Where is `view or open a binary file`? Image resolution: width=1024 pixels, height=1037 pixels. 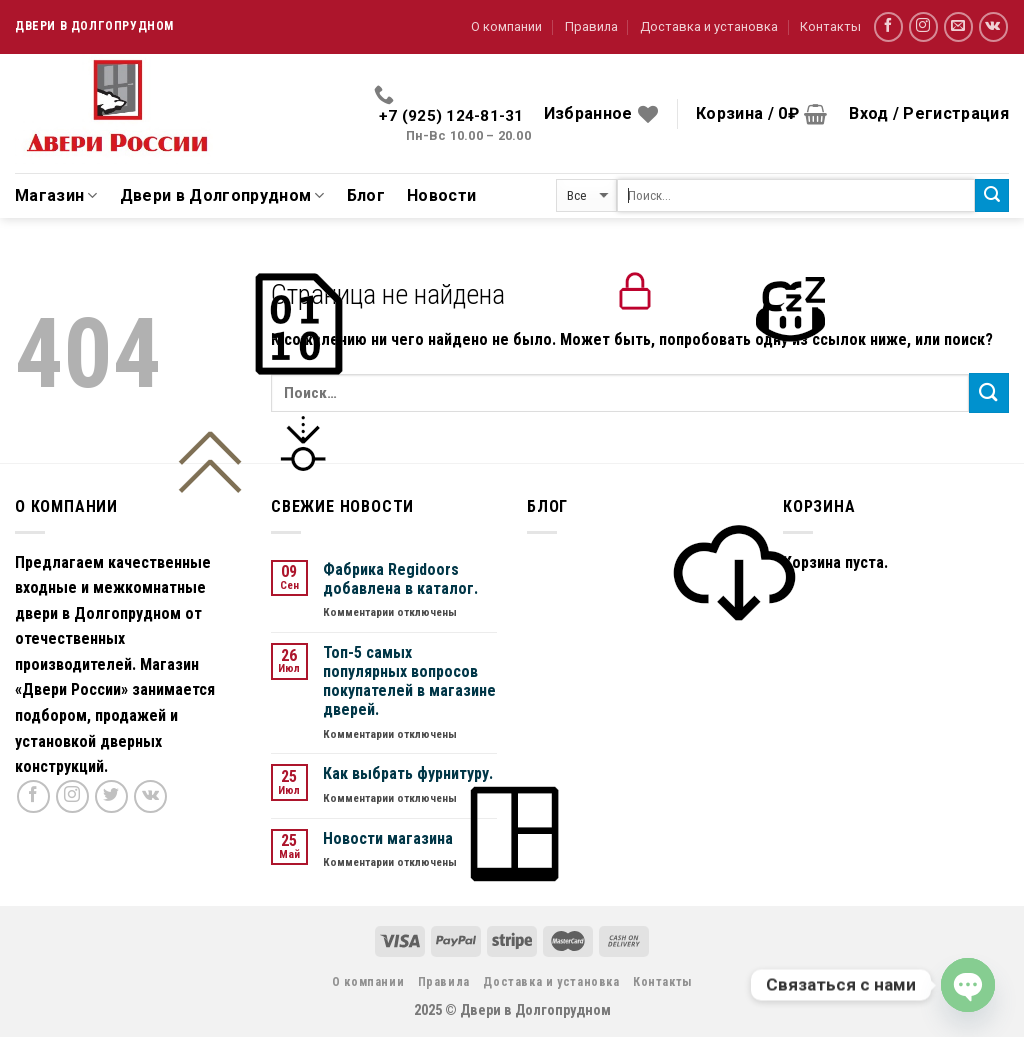
view or open a binary file is located at coordinates (299, 324).